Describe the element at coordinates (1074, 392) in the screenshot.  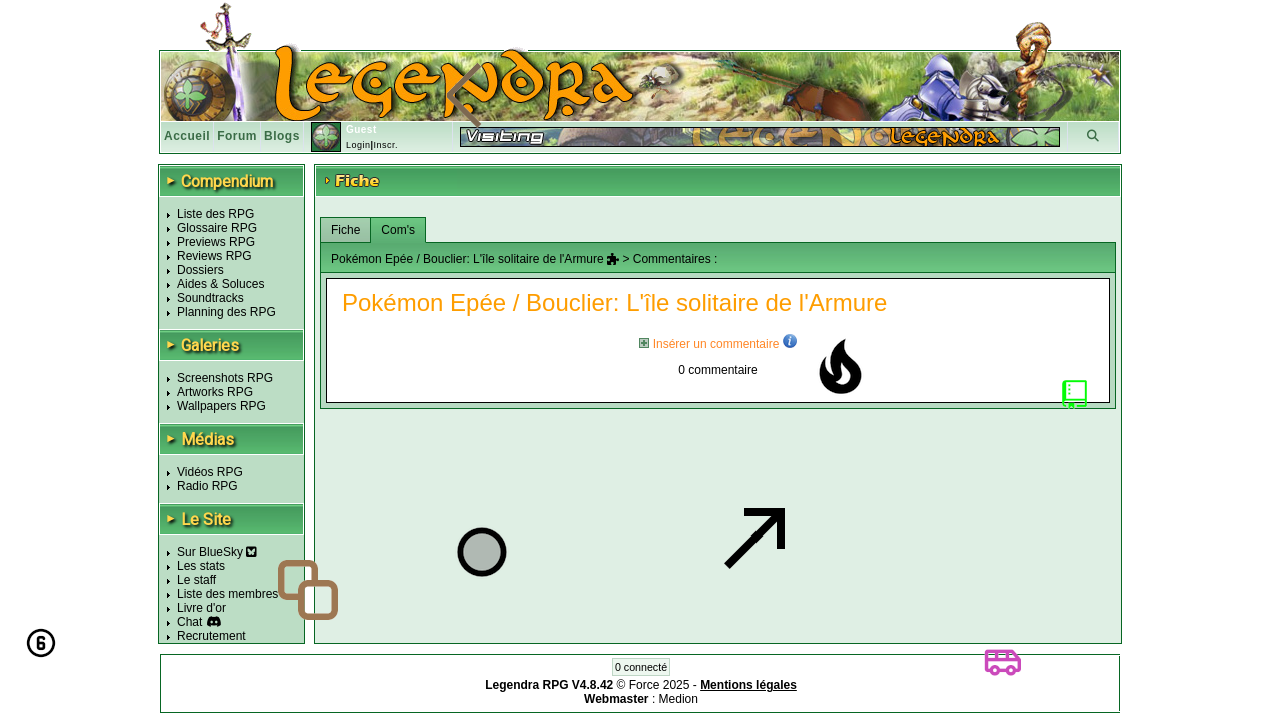
I see `access repository or project files` at that location.